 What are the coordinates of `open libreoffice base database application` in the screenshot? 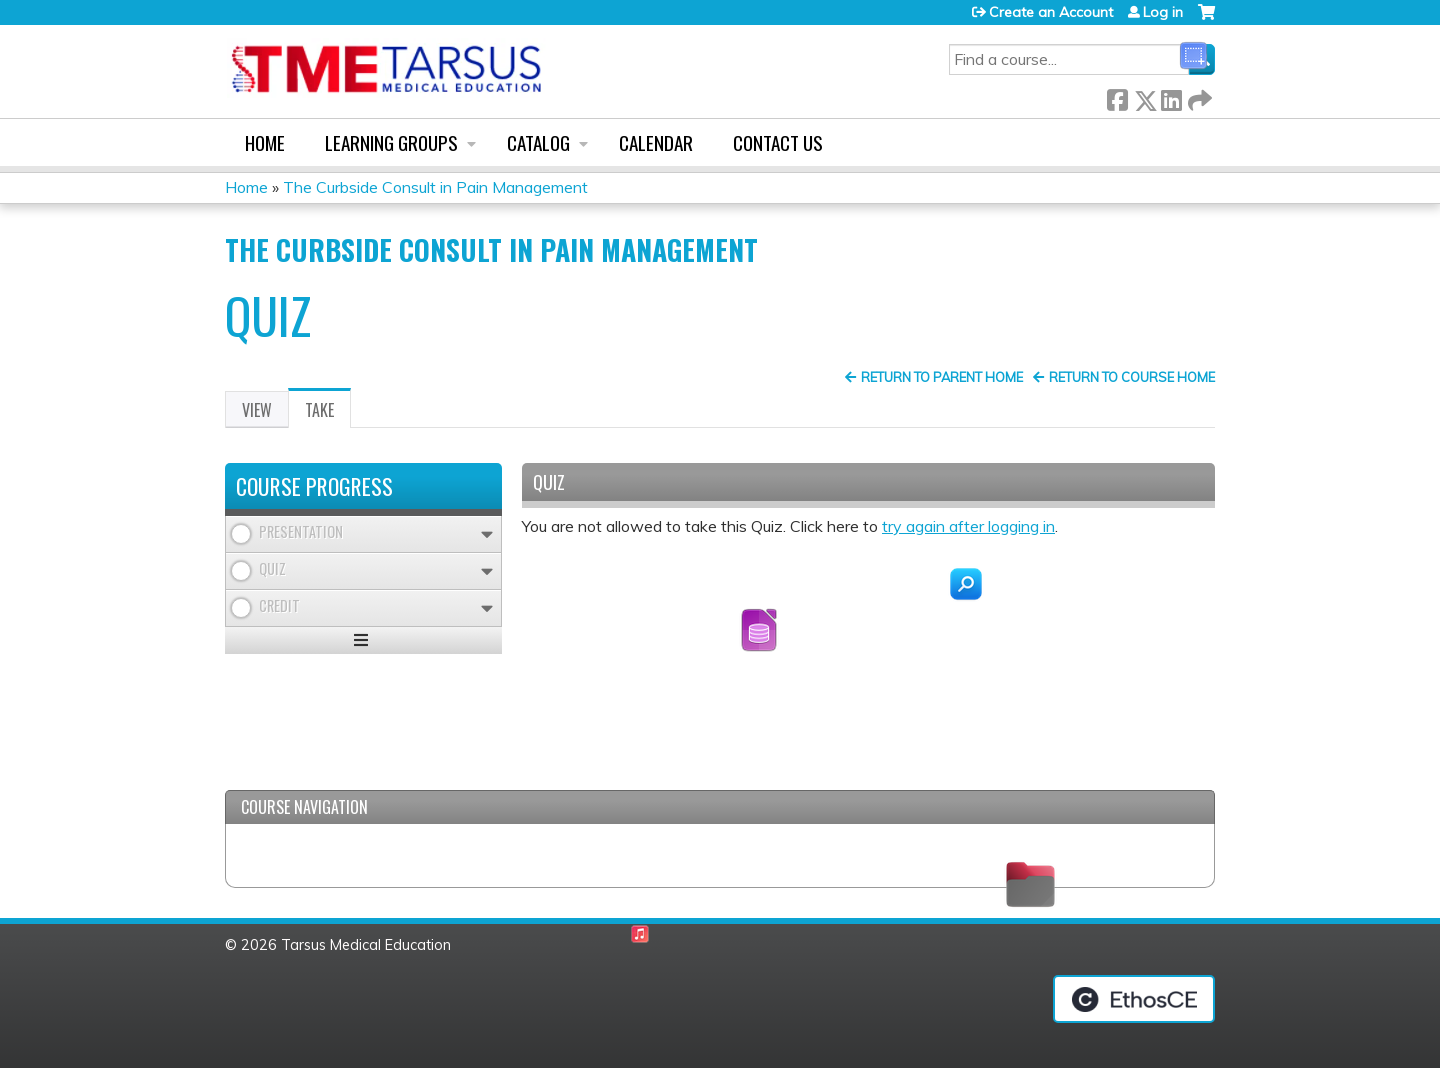 It's located at (759, 630).